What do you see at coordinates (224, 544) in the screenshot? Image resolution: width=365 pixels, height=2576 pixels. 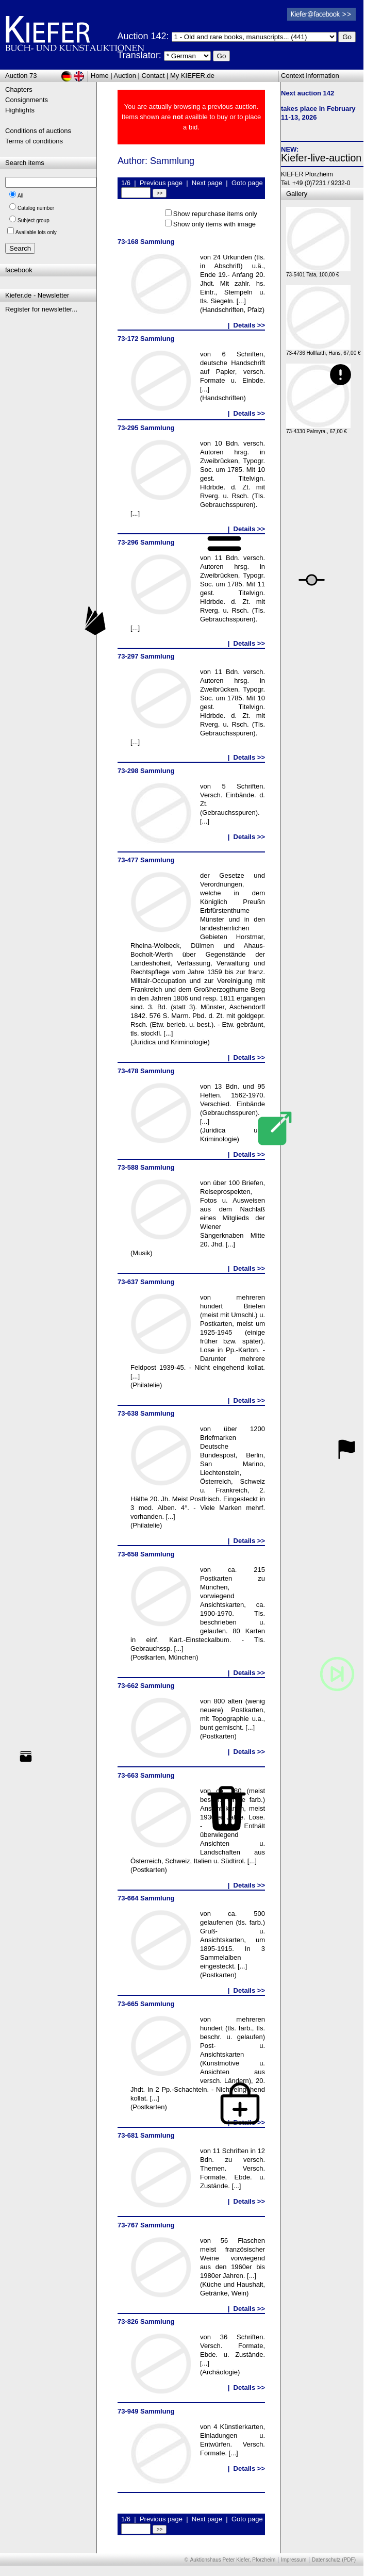 I see `reorder or rearrange items in a list` at bounding box center [224, 544].